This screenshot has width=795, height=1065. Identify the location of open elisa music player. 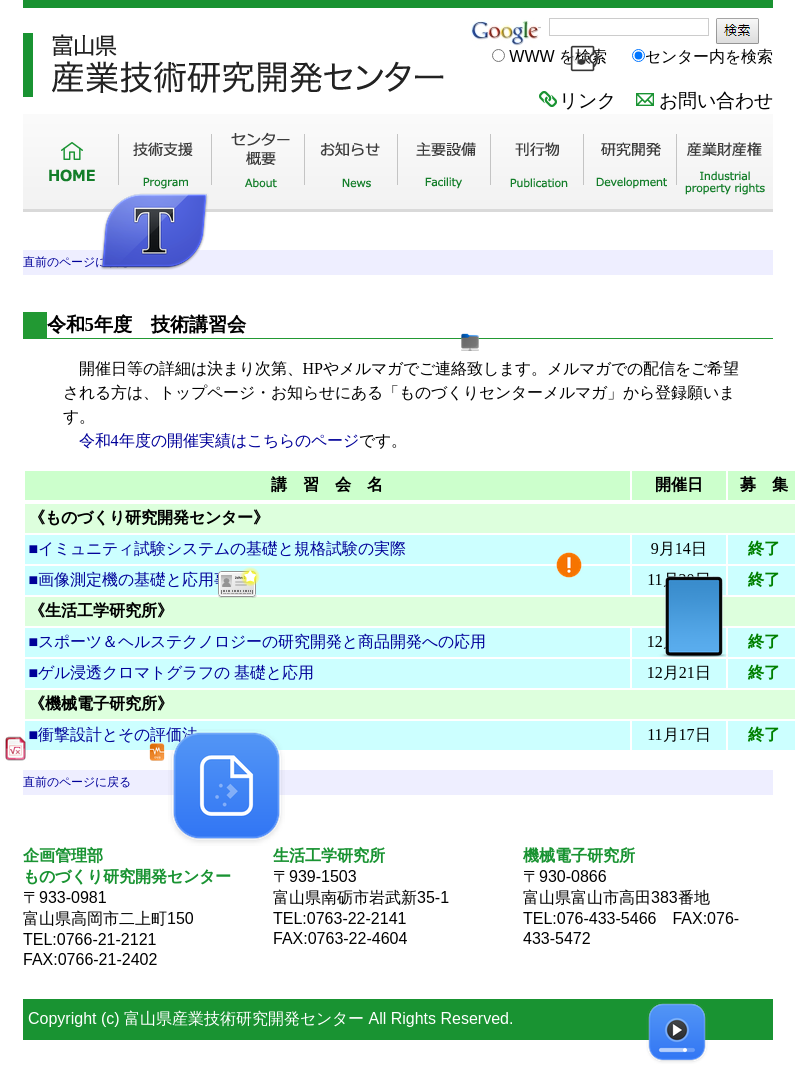
(583, 58).